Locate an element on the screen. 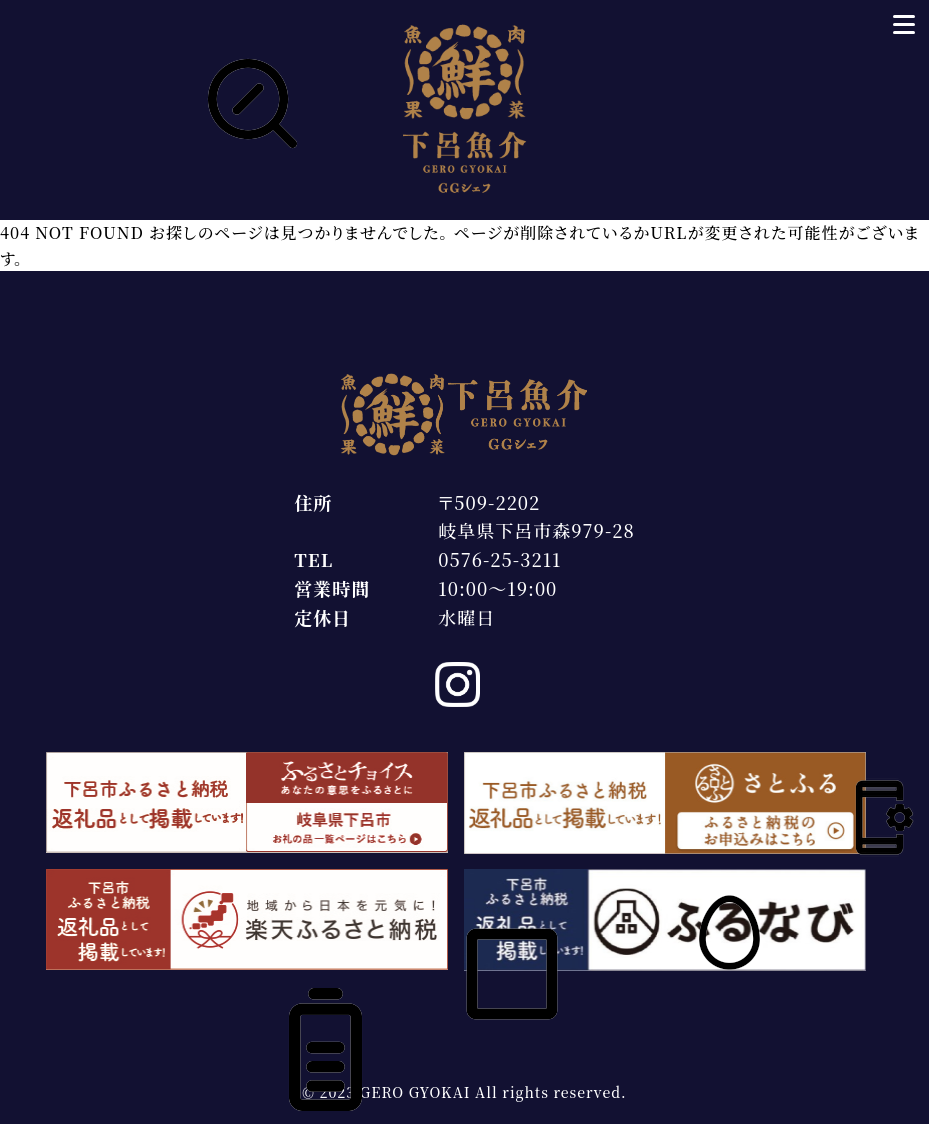 This screenshot has height=1124, width=929. indicates breakfast or food-related content is located at coordinates (729, 932).